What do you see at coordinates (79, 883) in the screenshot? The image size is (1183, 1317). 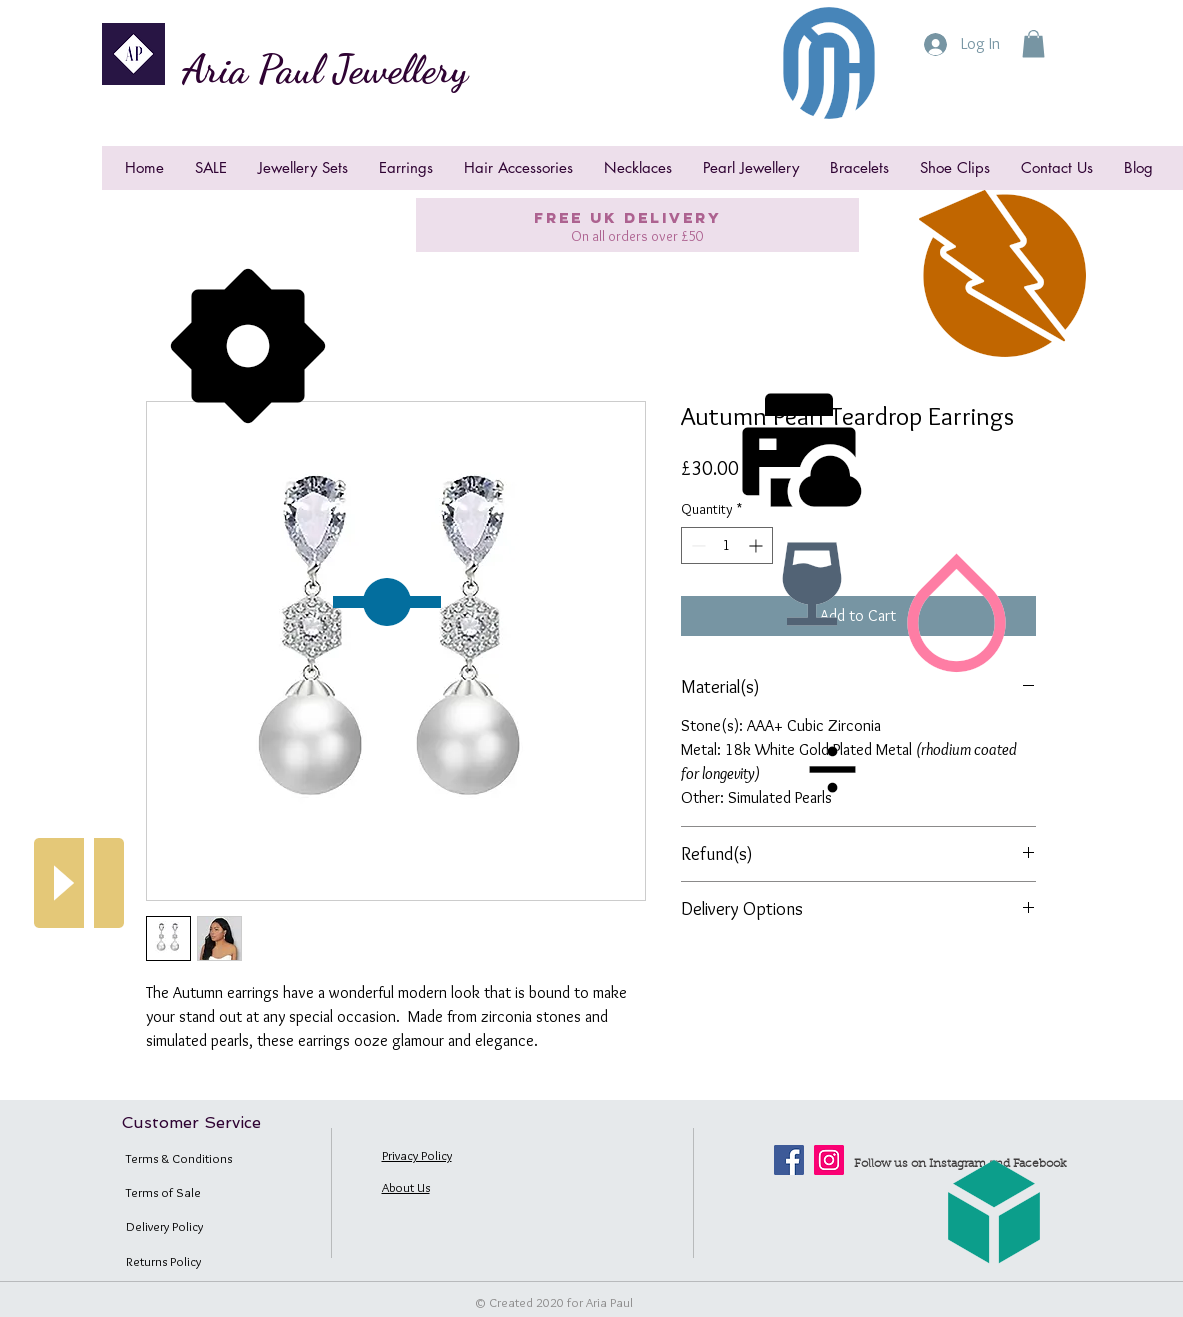 I see `expand the sidebar panel` at bounding box center [79, 883].